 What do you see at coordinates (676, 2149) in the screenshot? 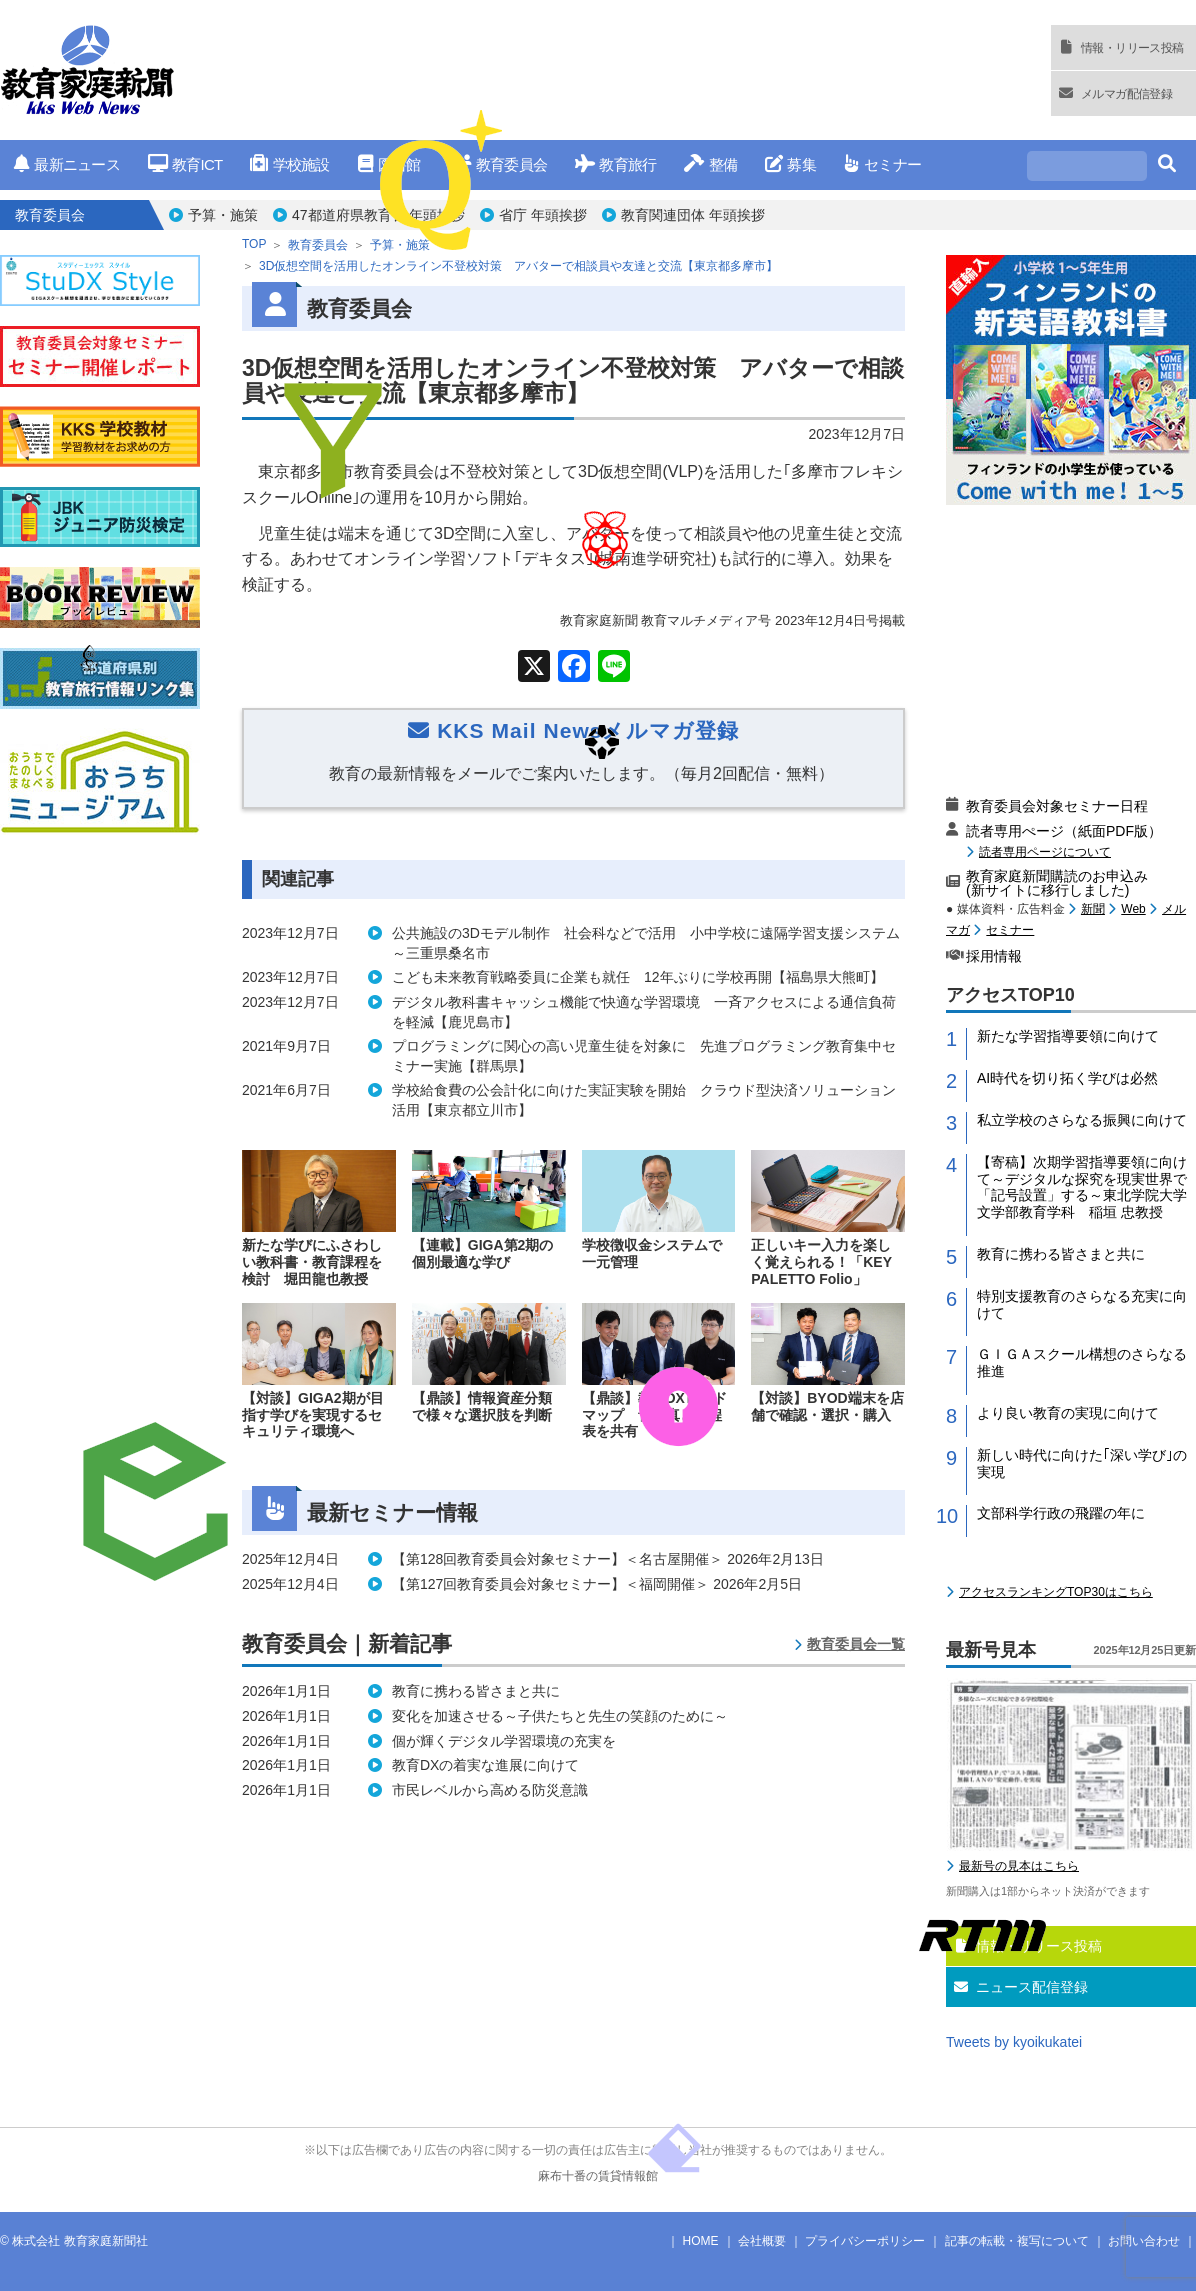
I see `erase or clear content` at bounding box center [676, 2149].